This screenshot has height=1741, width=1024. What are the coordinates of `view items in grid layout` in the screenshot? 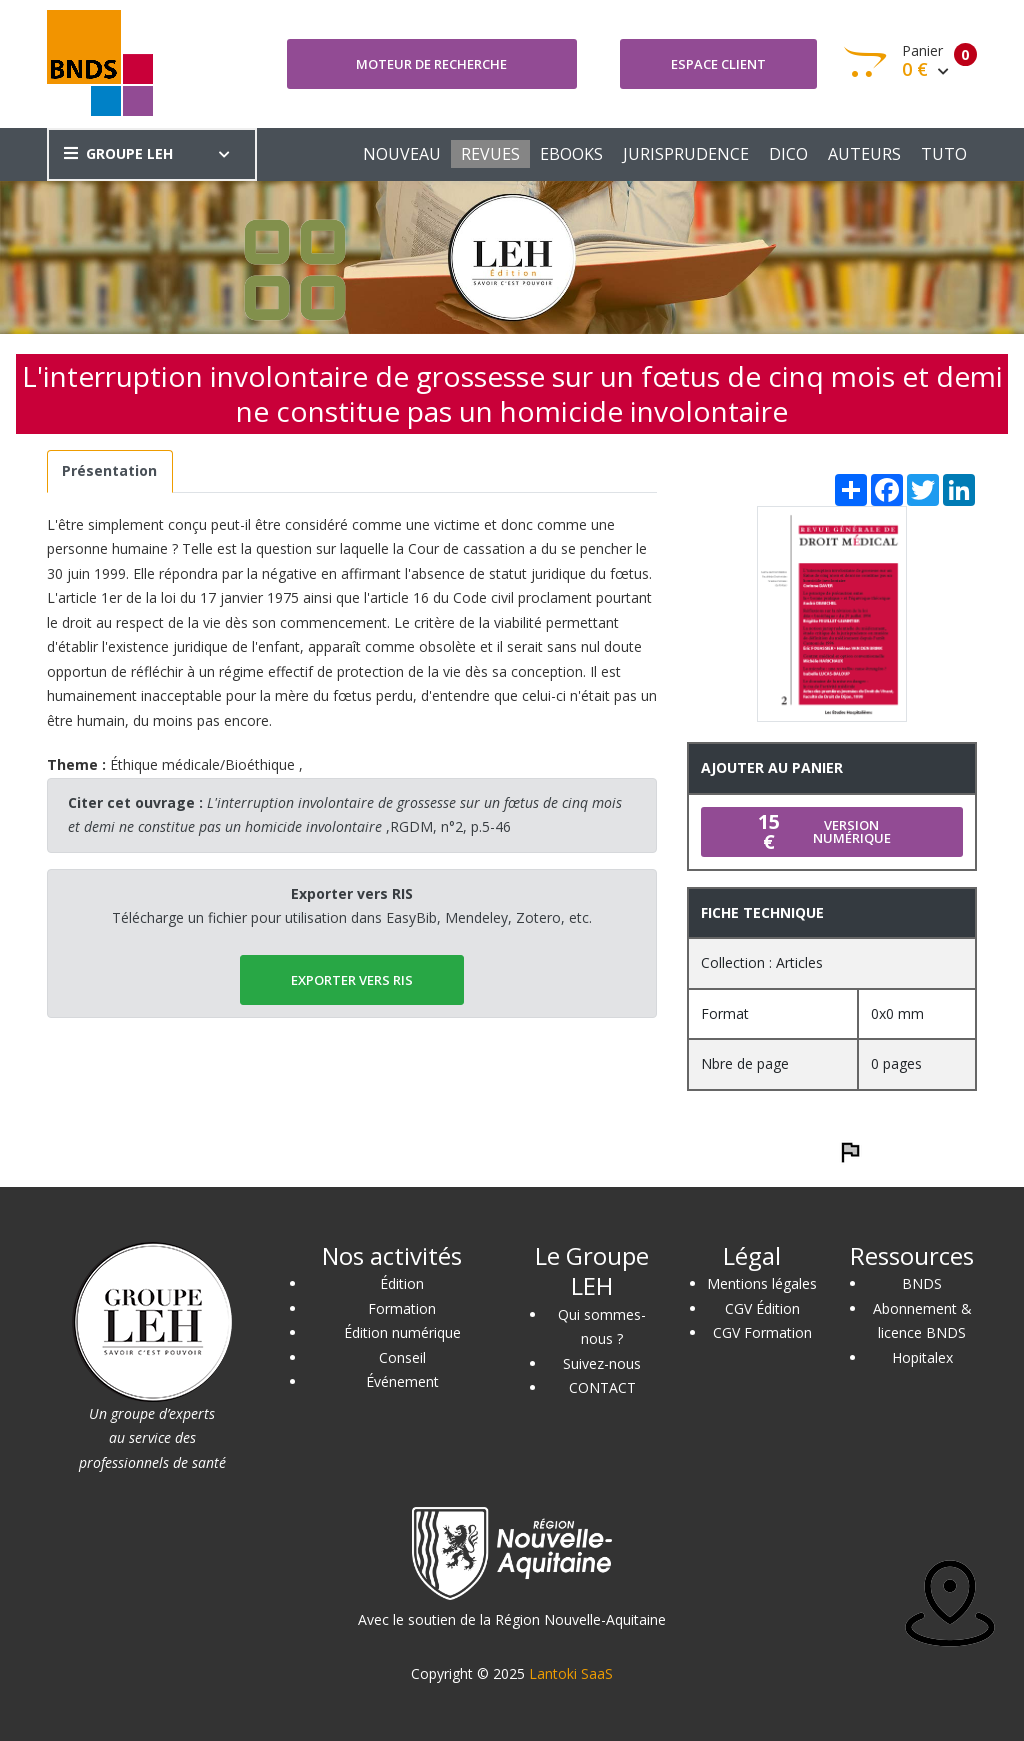 It's located at (295, 270).